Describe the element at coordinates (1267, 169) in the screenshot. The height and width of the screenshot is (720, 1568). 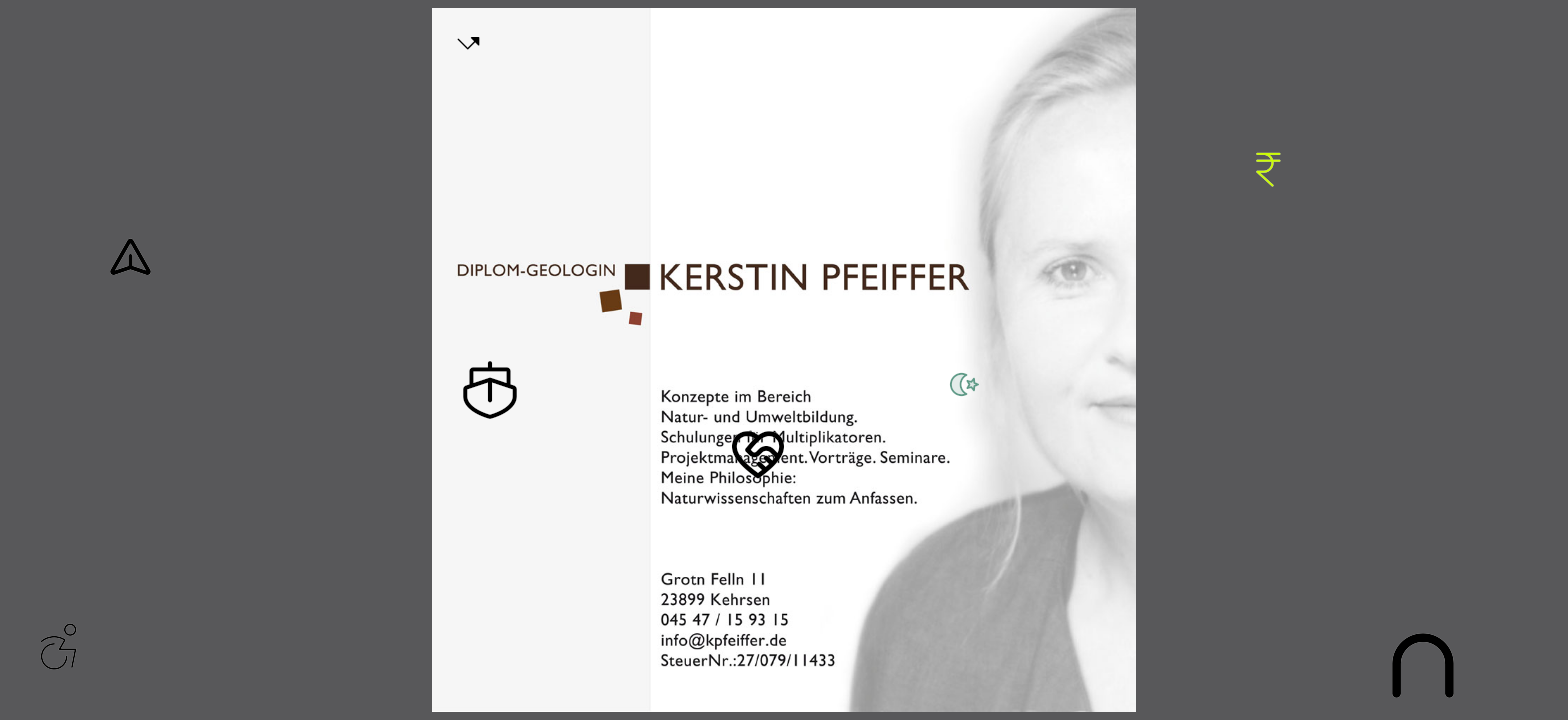
I see `view price in Indian rupees` at that location.